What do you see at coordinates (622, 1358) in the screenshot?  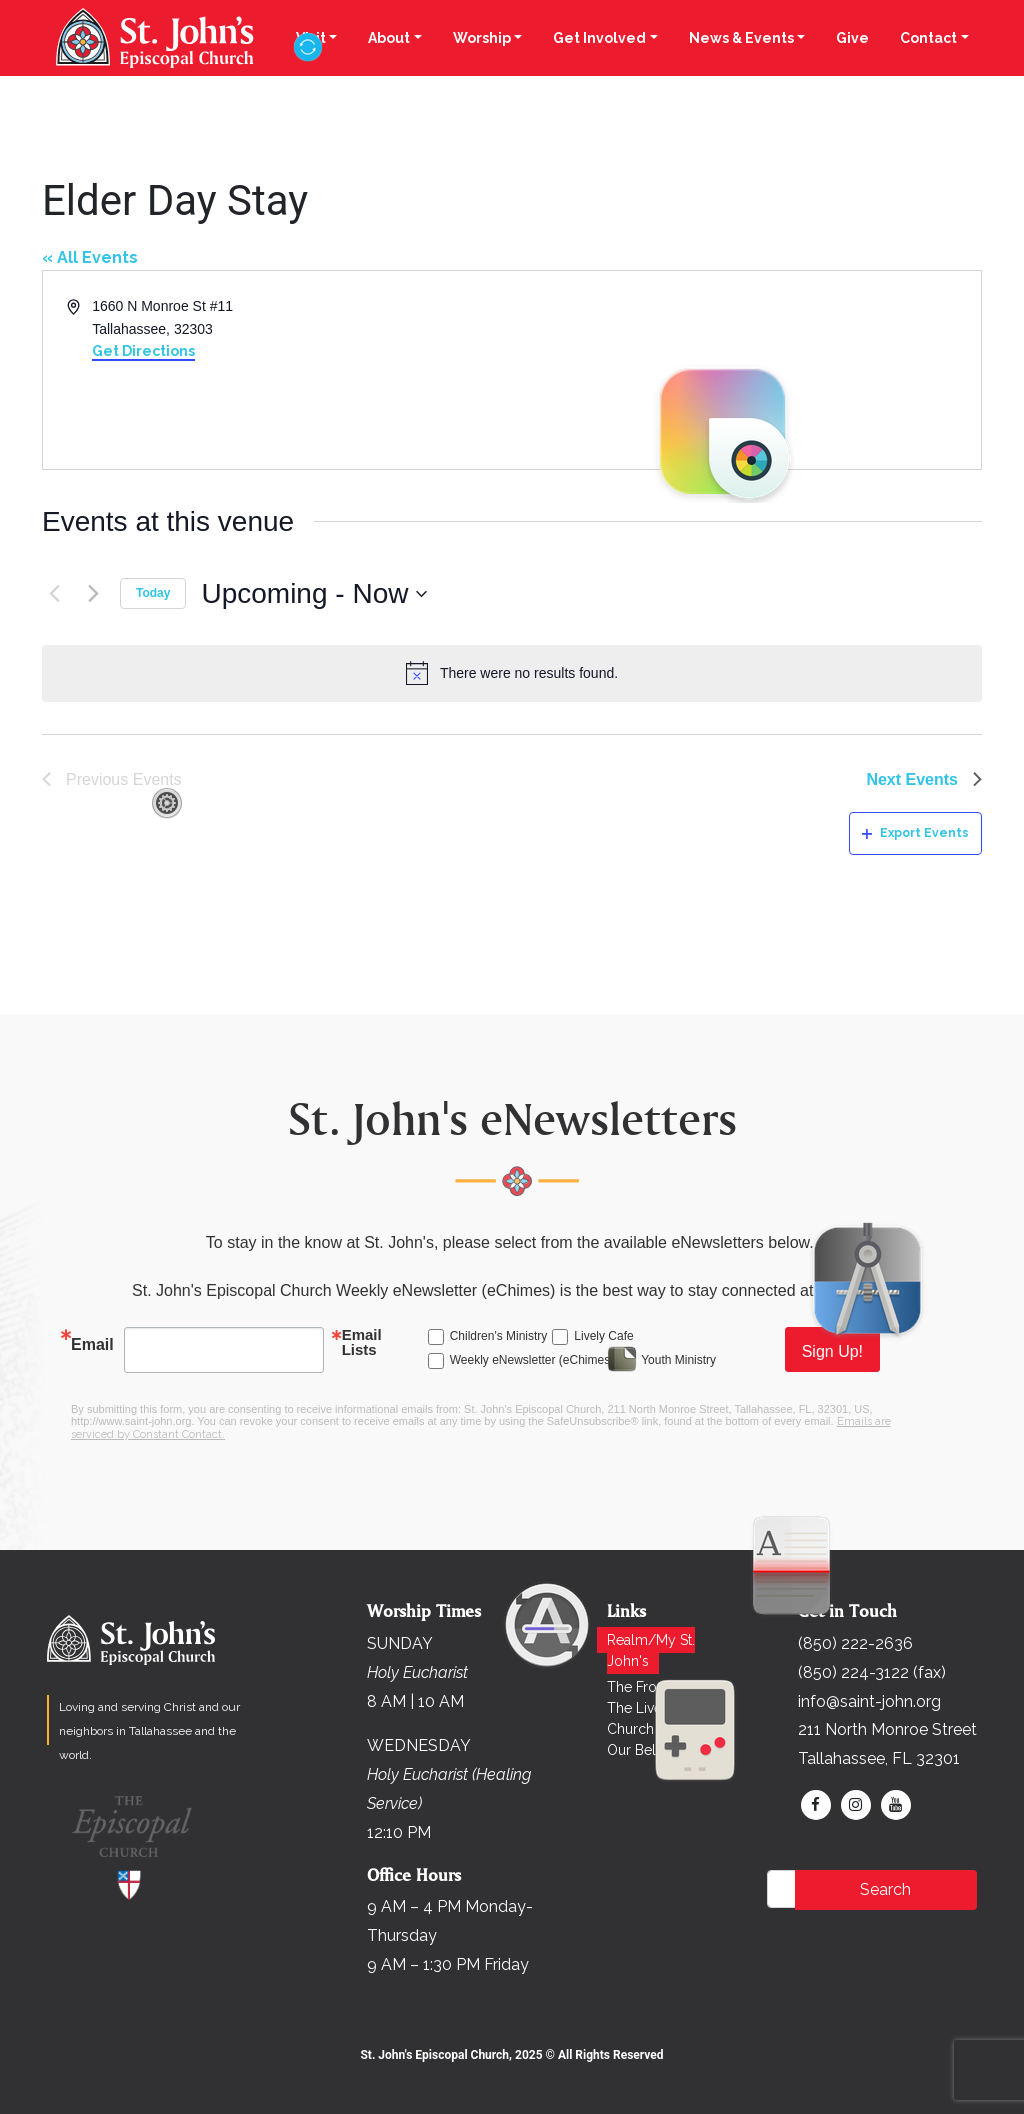 I see `change desktop wallpaper settings` at bounding box center [622, 1358].